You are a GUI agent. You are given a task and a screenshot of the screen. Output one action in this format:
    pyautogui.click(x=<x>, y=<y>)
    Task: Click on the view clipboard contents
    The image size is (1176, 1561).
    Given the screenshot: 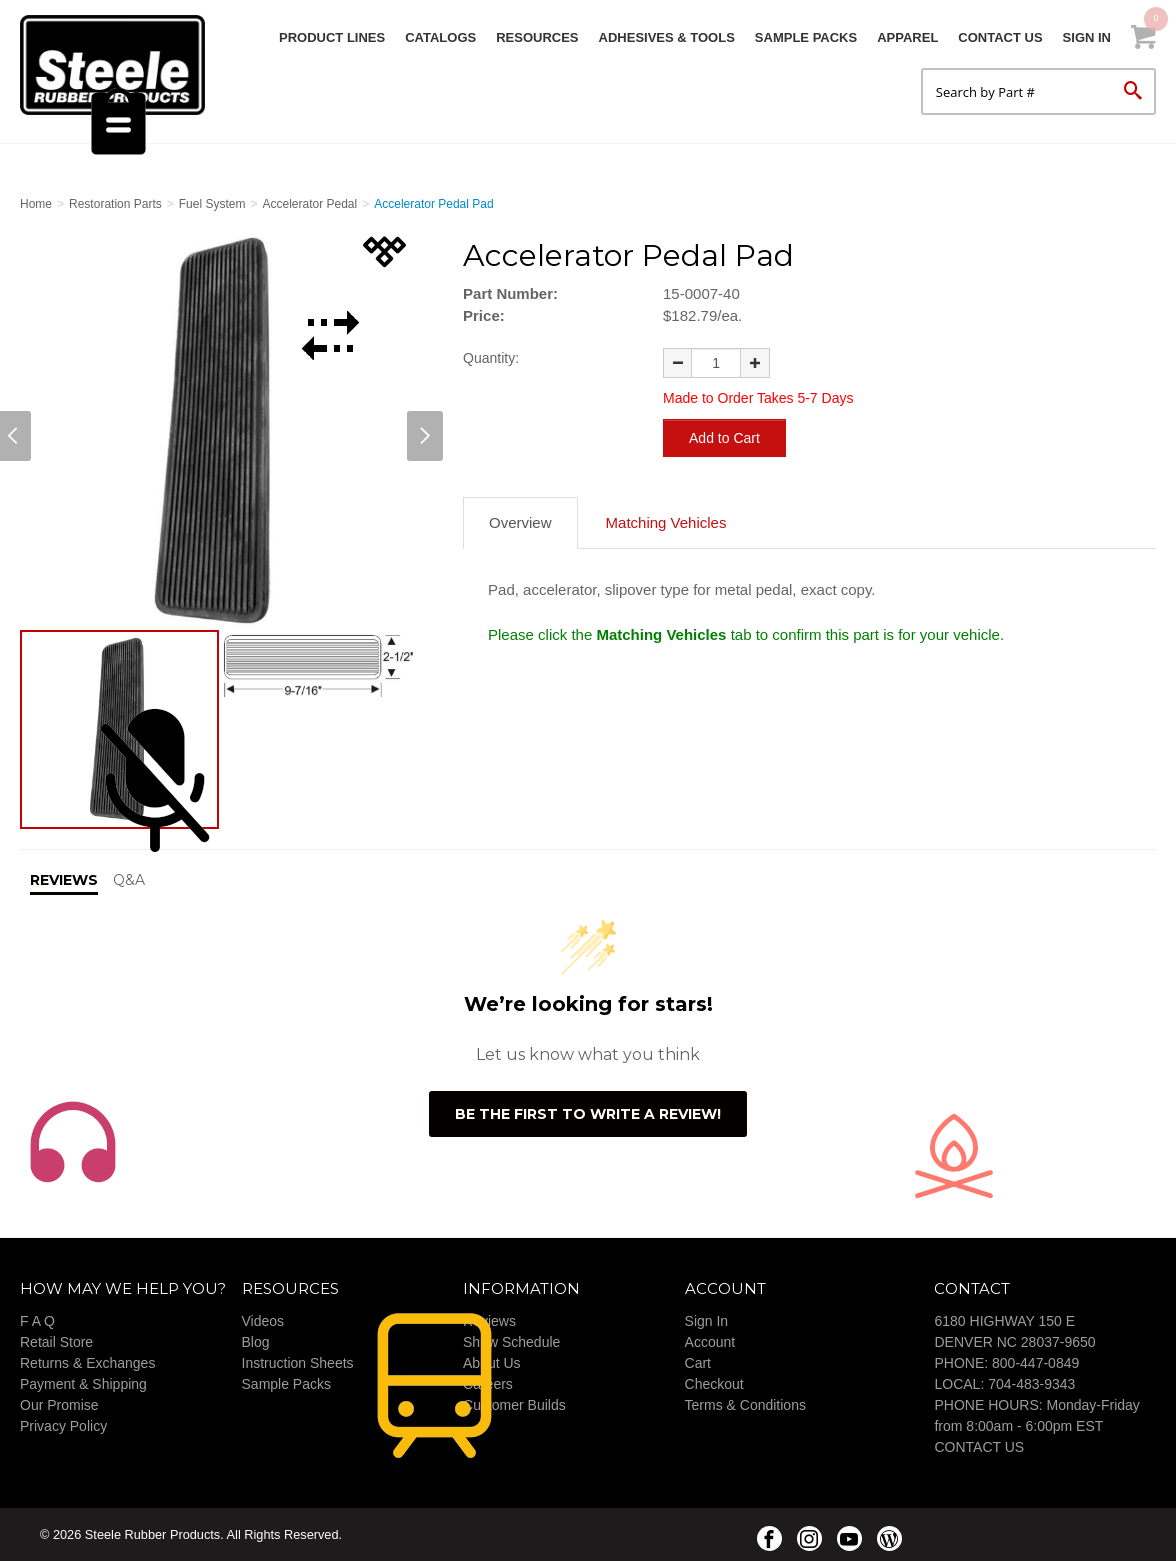 What is the action you would take?
    pyautogui.click(x=118, y=122)
    